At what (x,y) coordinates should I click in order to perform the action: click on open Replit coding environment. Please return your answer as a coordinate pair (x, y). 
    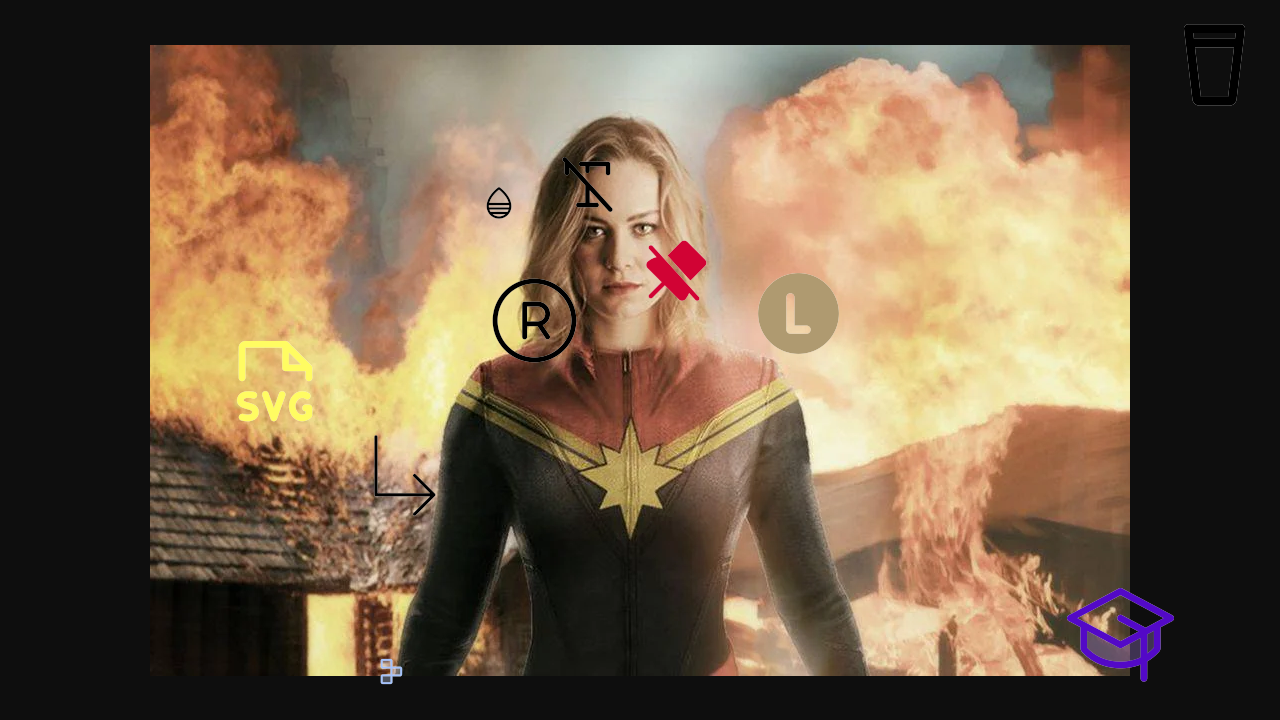
    Looking at the image, I should click on (389, 671).